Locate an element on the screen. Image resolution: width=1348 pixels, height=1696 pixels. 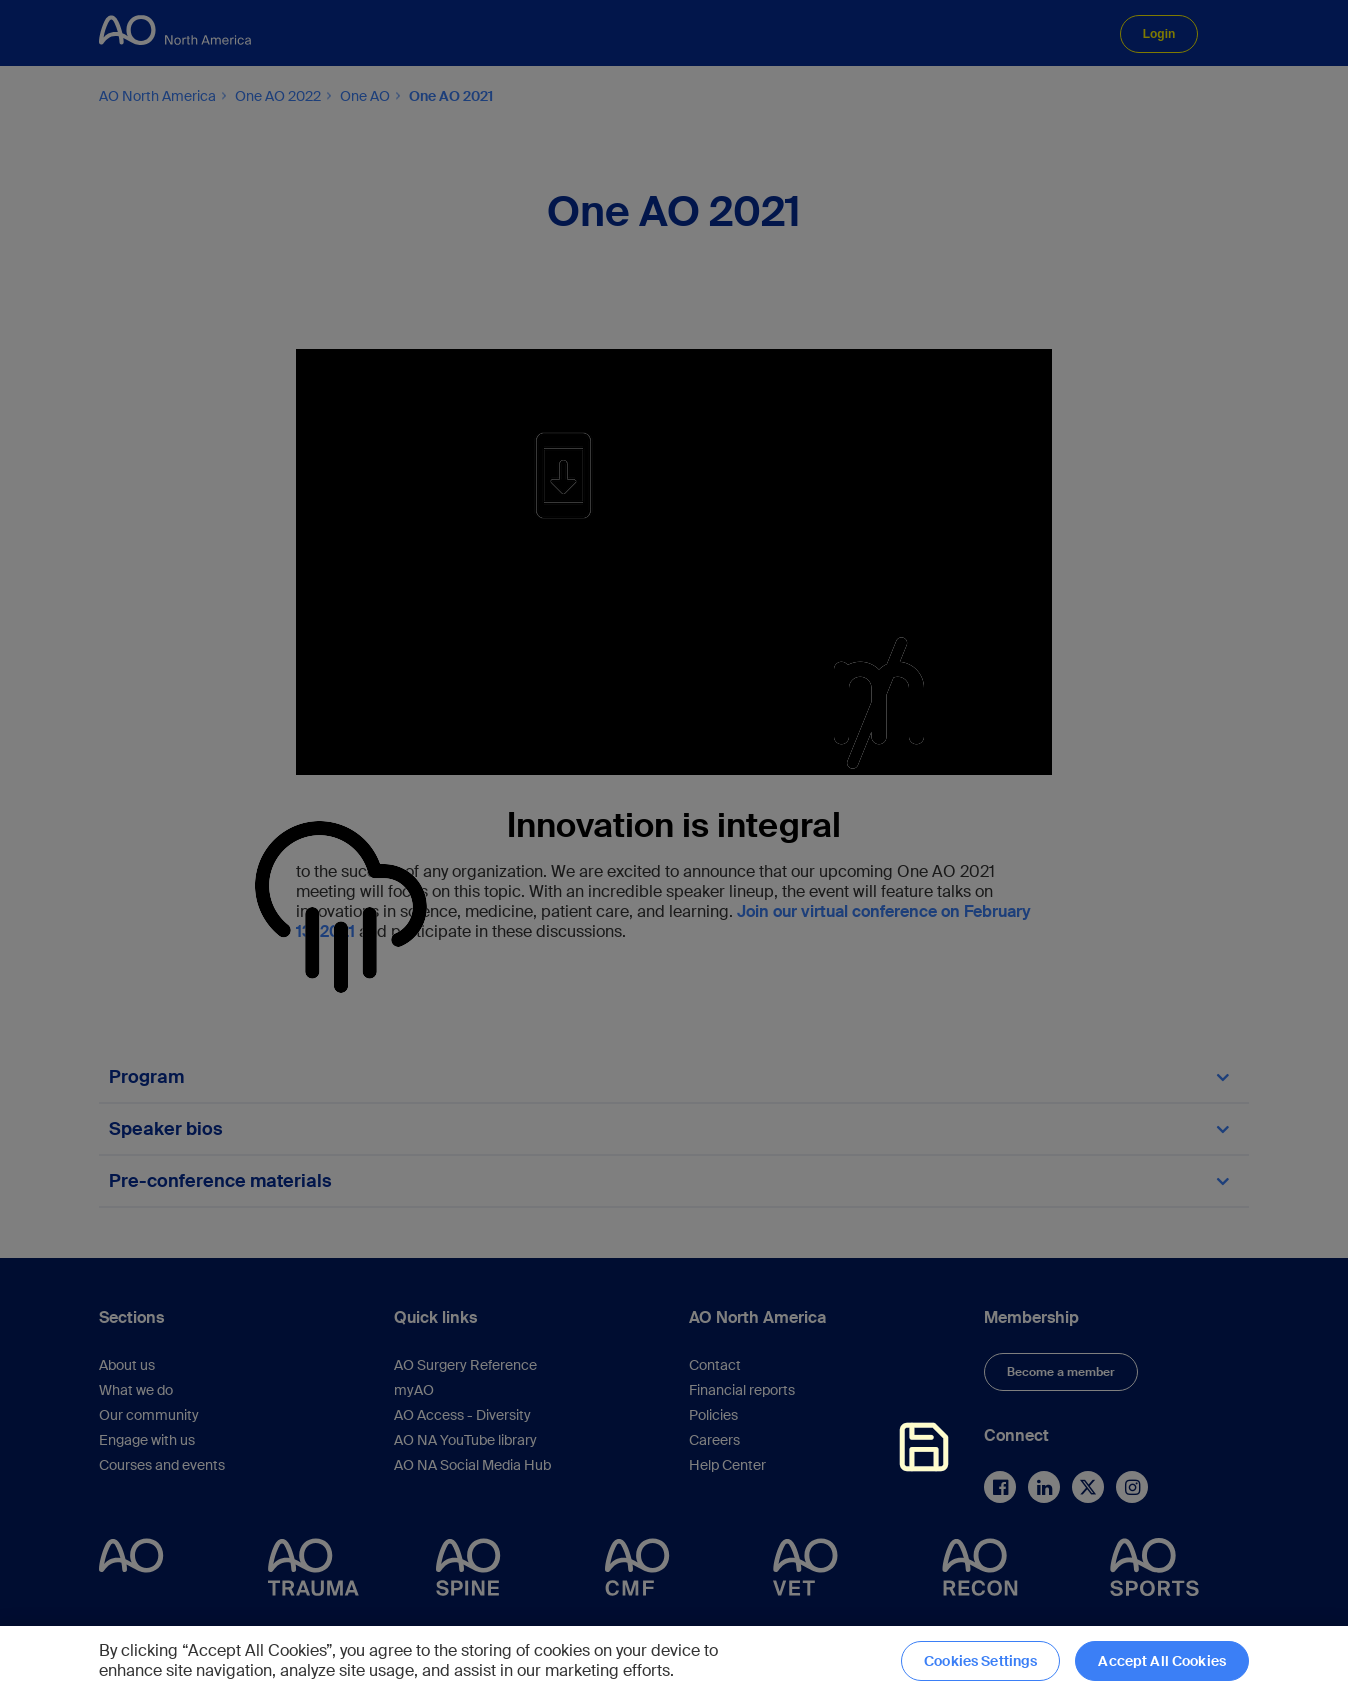
indicates rainy weather conditions is located at coordinates (341, 907).